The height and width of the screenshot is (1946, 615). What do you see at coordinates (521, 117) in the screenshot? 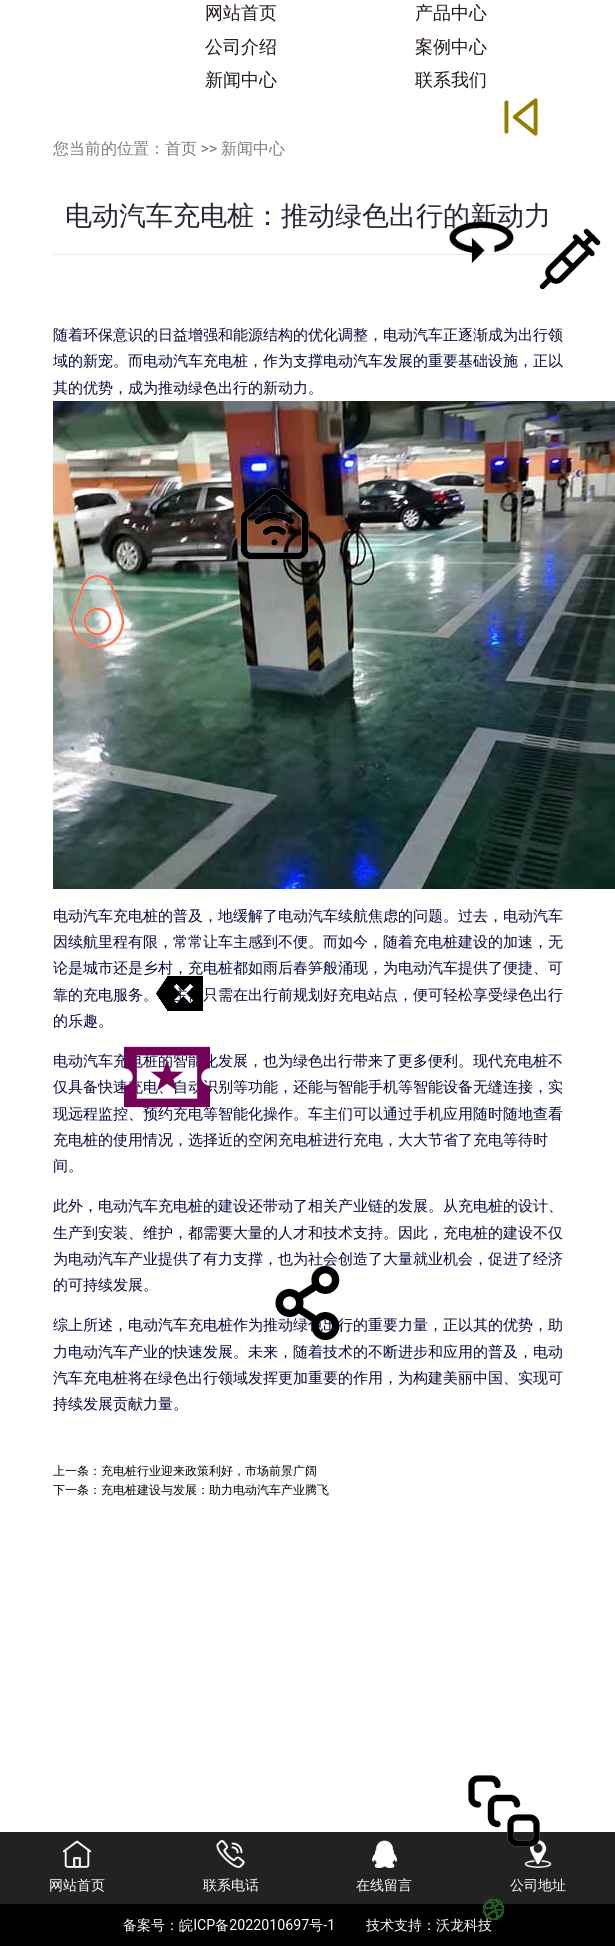
I see `skip to previous track` at bounding box center [521, 117].